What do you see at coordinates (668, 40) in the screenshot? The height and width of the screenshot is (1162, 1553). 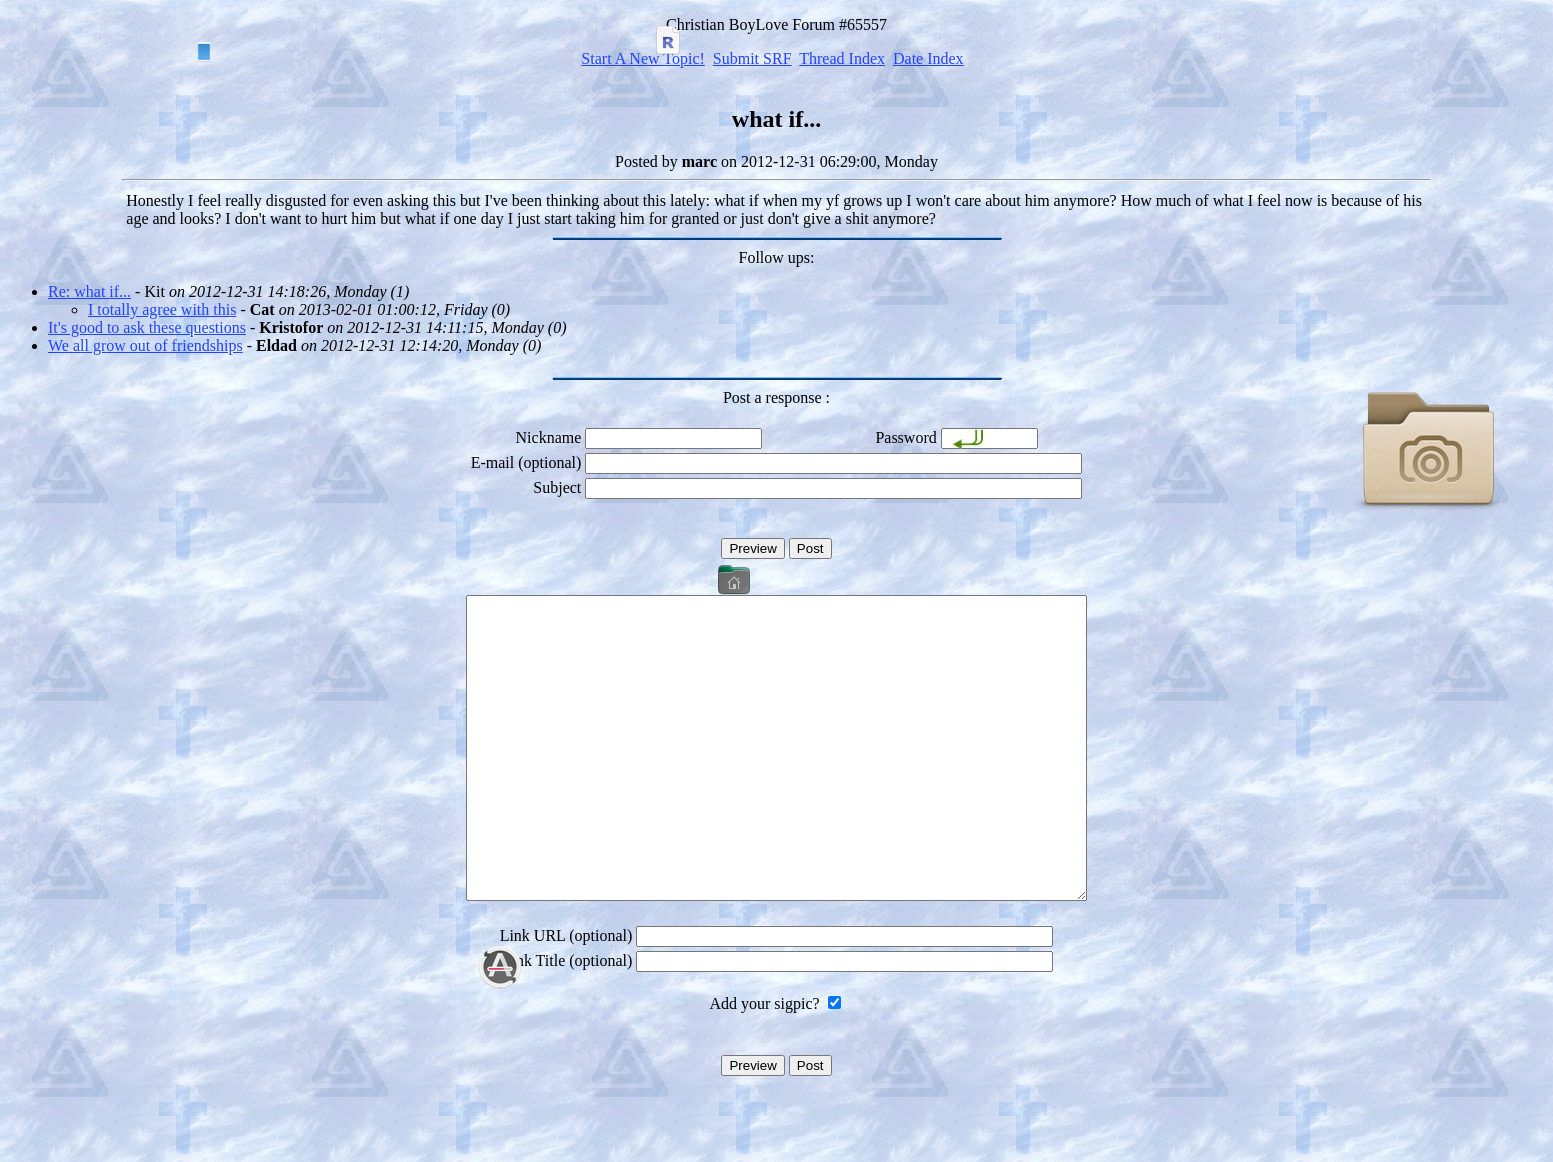 I see `an R programming language source file` at bounding box center [668, 40].